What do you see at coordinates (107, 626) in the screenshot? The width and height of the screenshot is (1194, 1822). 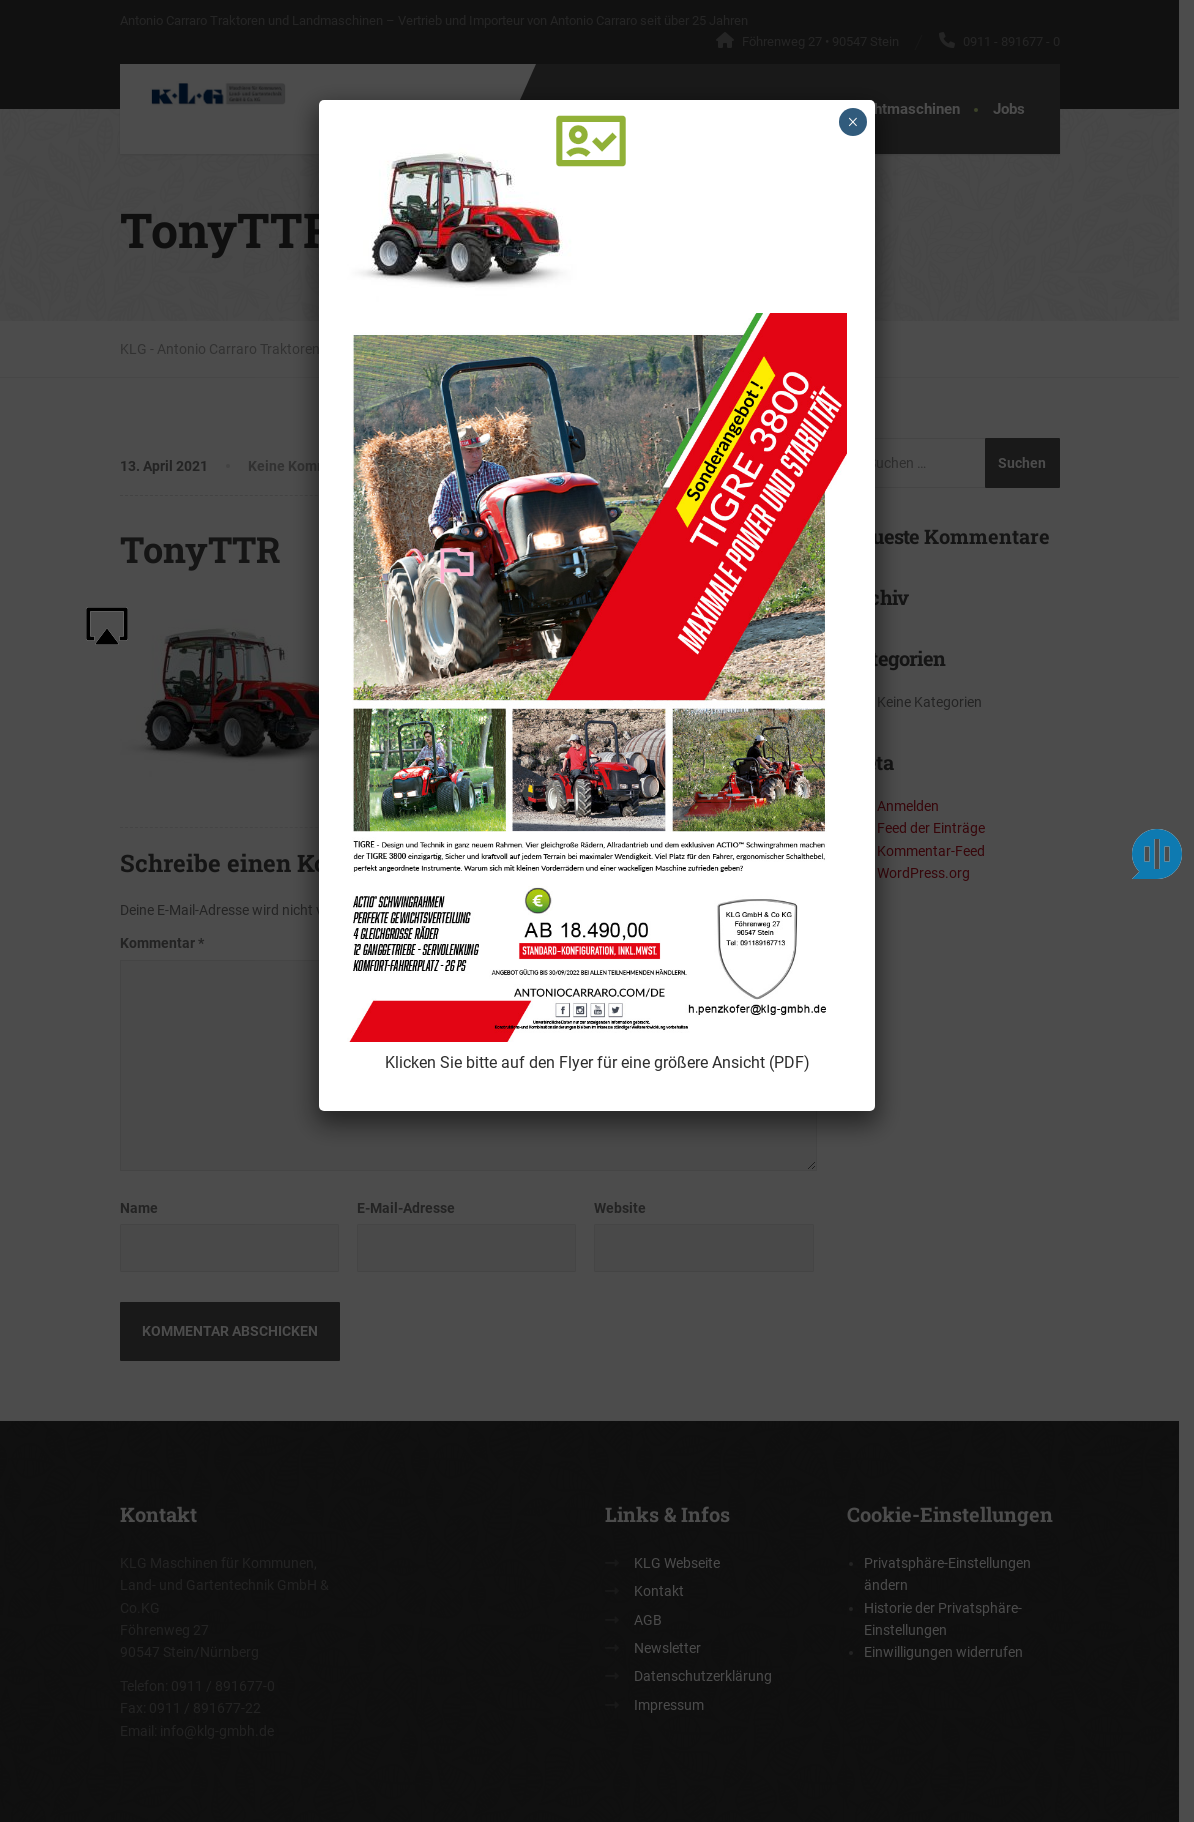 I see `stream content to an airplay-enabled device` at bounding box center [107, 626].